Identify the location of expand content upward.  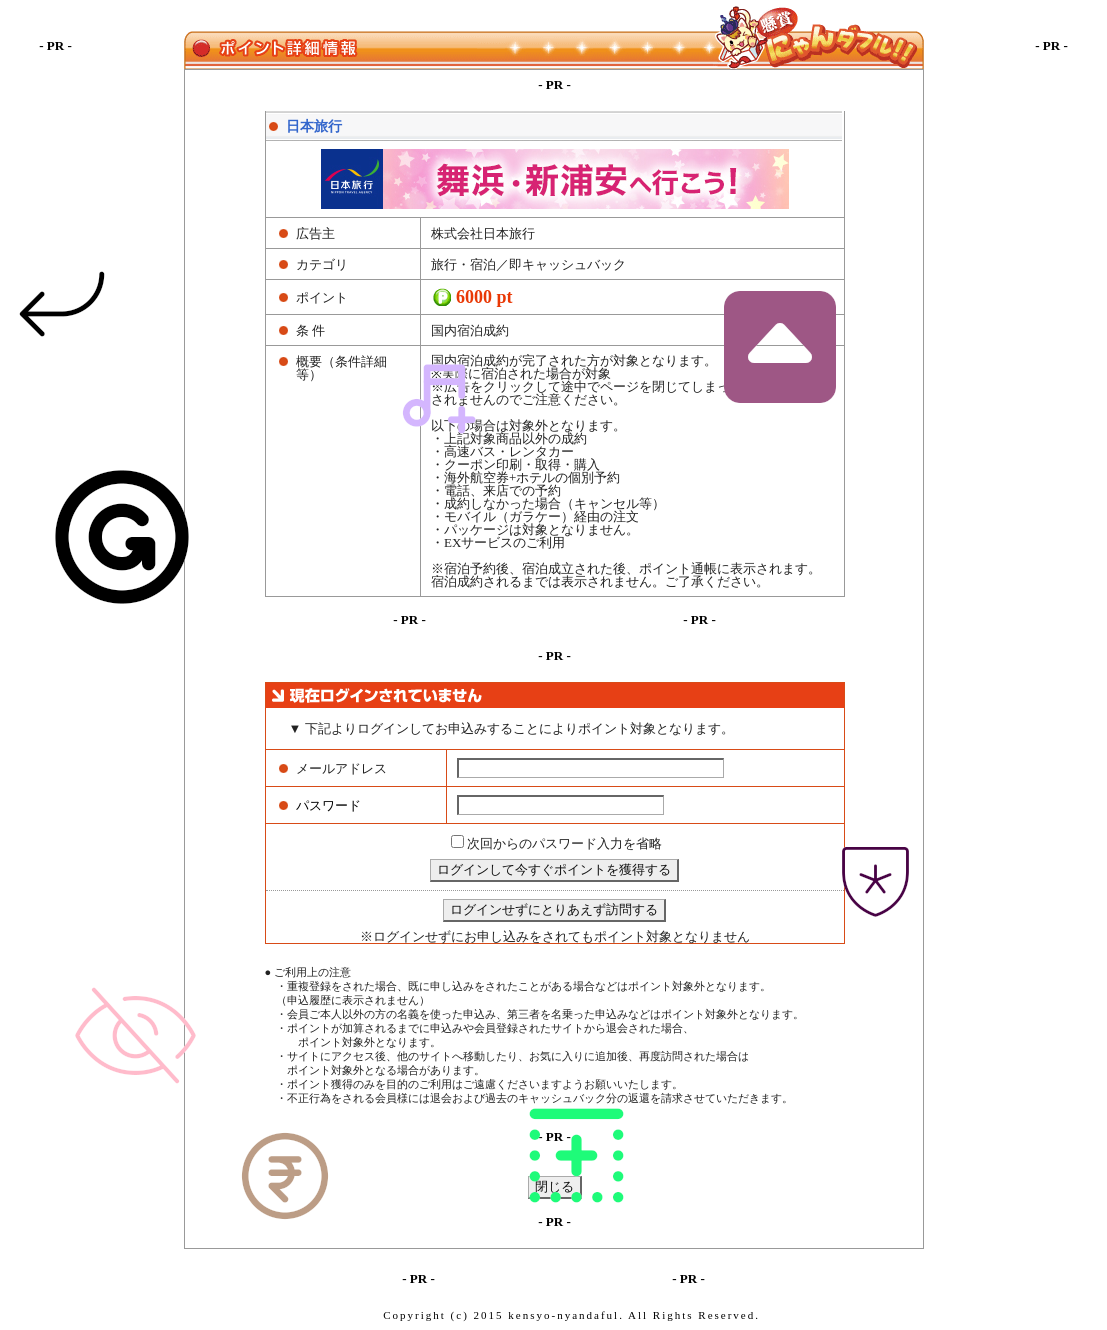
(780, 347).